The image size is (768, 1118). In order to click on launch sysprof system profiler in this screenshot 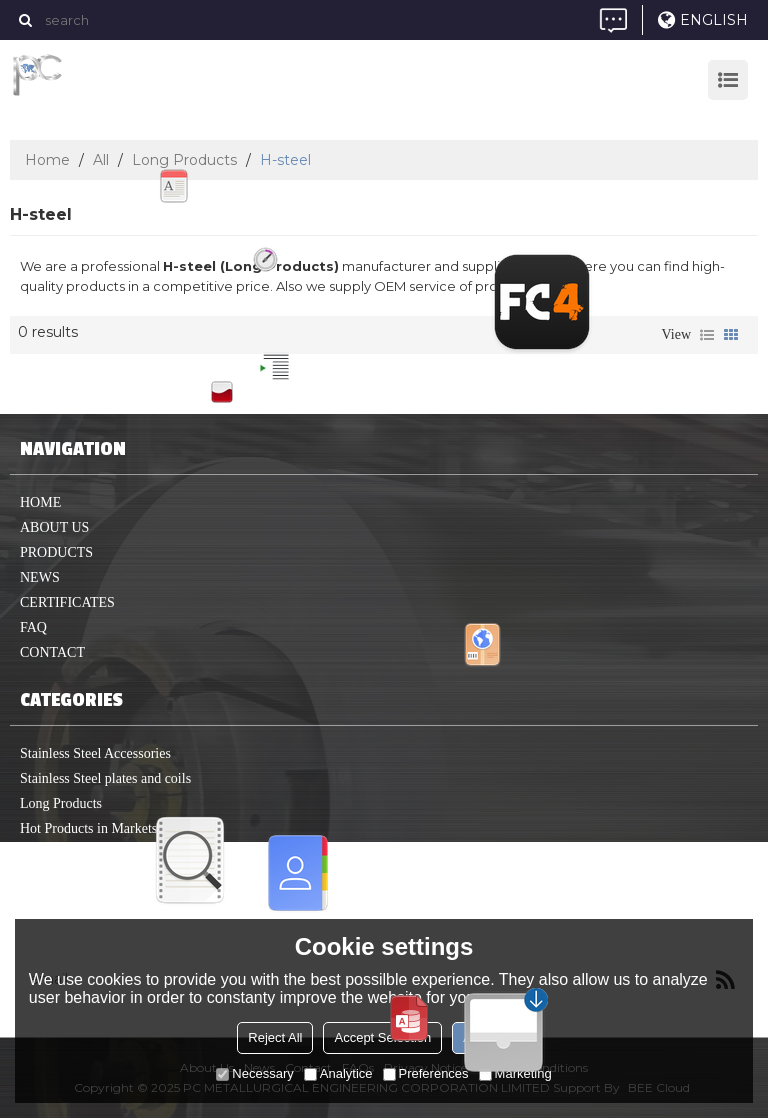, I will do `click(265, 259)`.